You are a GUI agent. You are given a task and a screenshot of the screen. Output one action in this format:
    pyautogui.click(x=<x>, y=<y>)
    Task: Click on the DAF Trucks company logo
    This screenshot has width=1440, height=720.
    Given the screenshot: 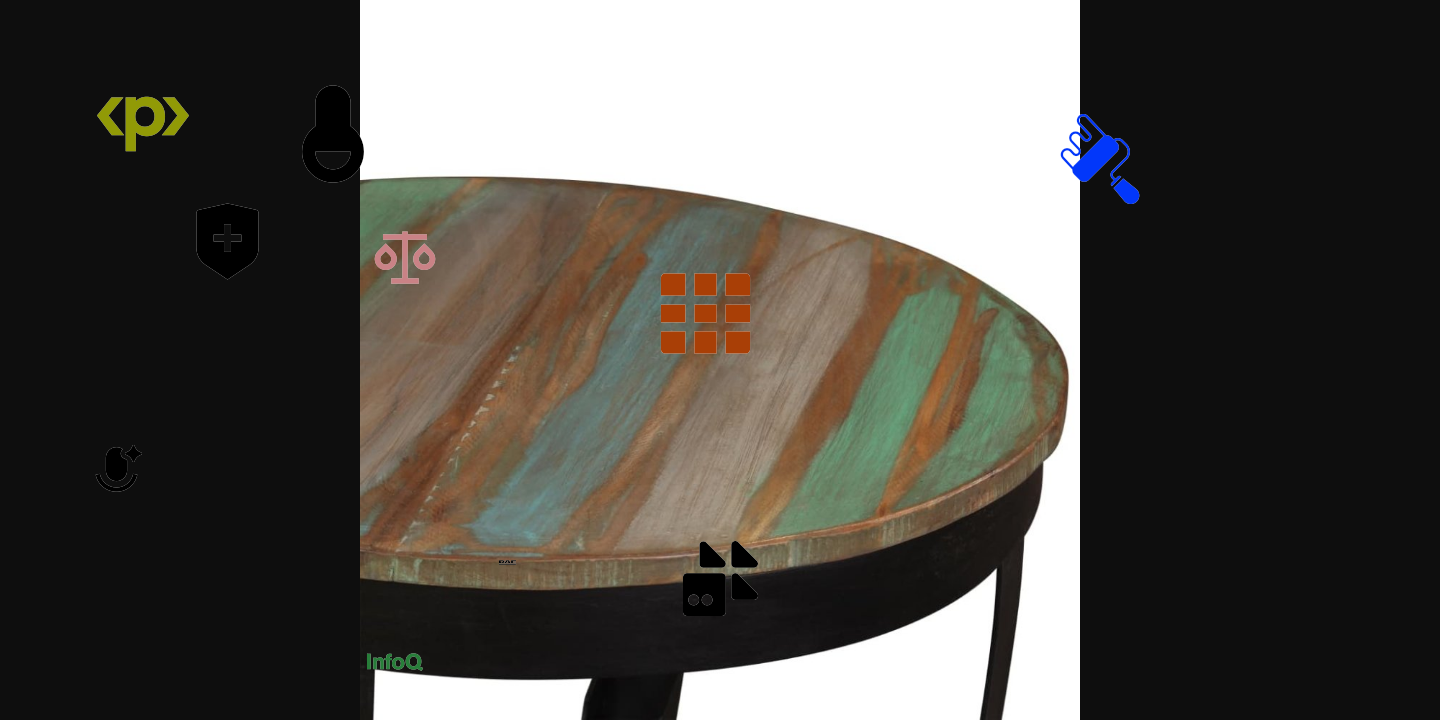 What is the action you would take?
    pyautogui.click(x=507, y=562)
    